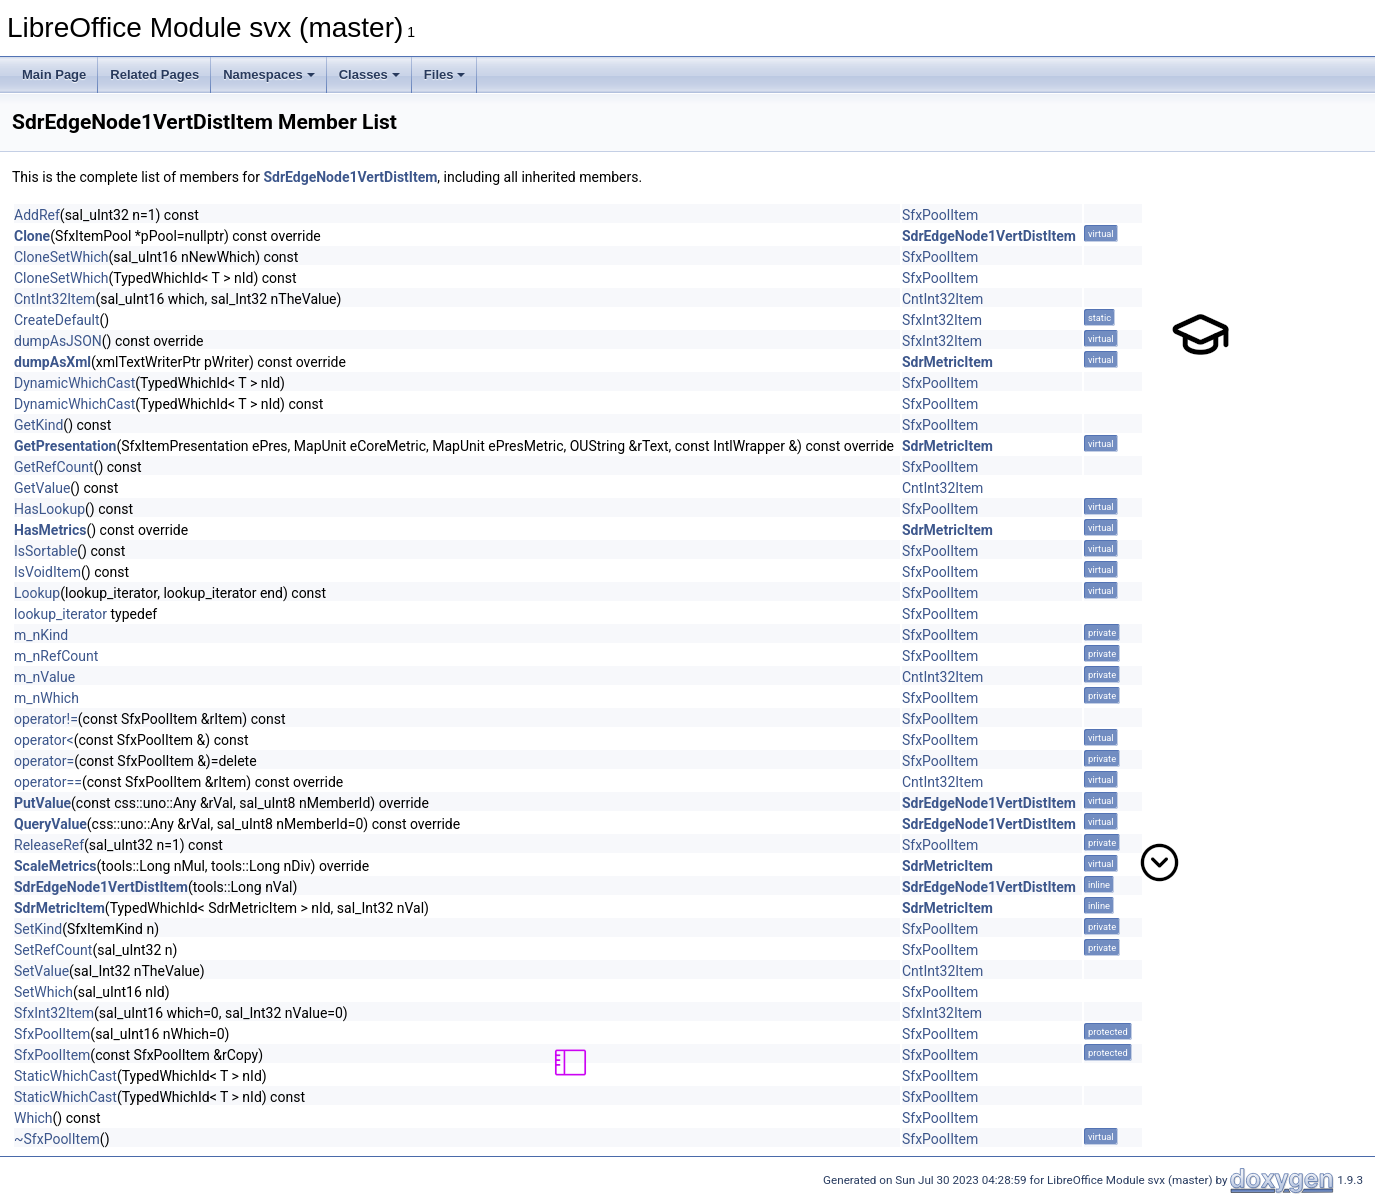  Describe the element at coordinates (570, 1062) in the screenshot. I see `toggle sidebar navigation panel` at that location.